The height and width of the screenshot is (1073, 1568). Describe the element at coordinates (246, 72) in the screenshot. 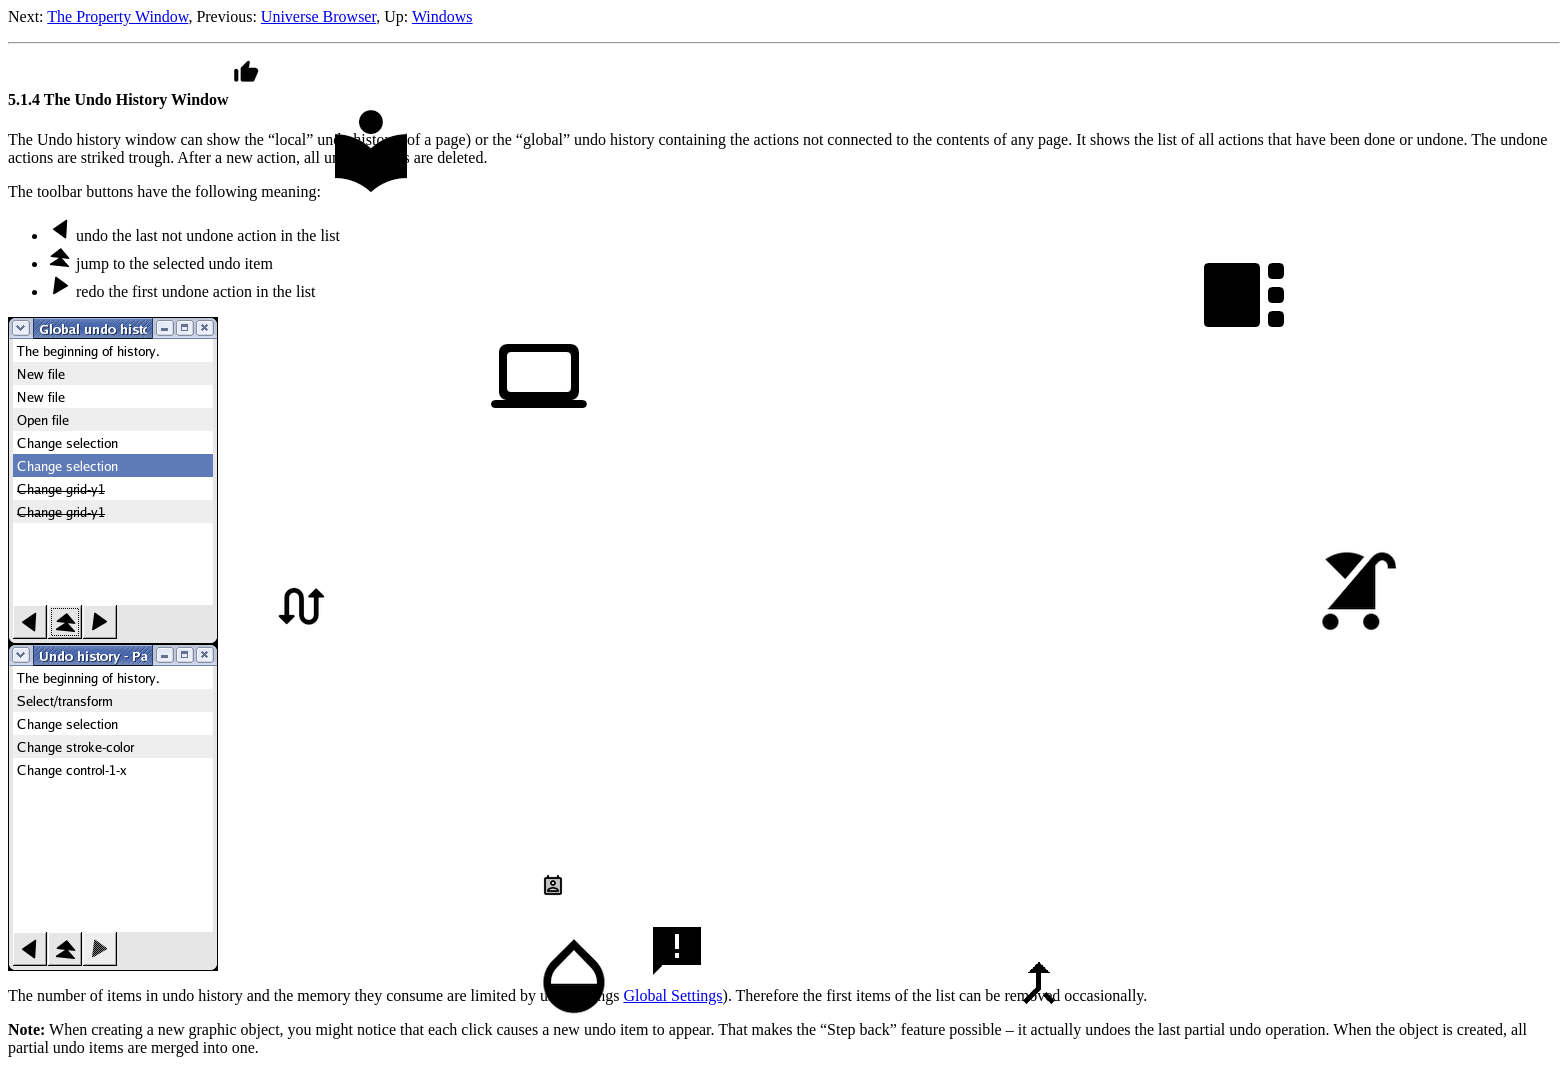

I see `like or upvote content` at that location.